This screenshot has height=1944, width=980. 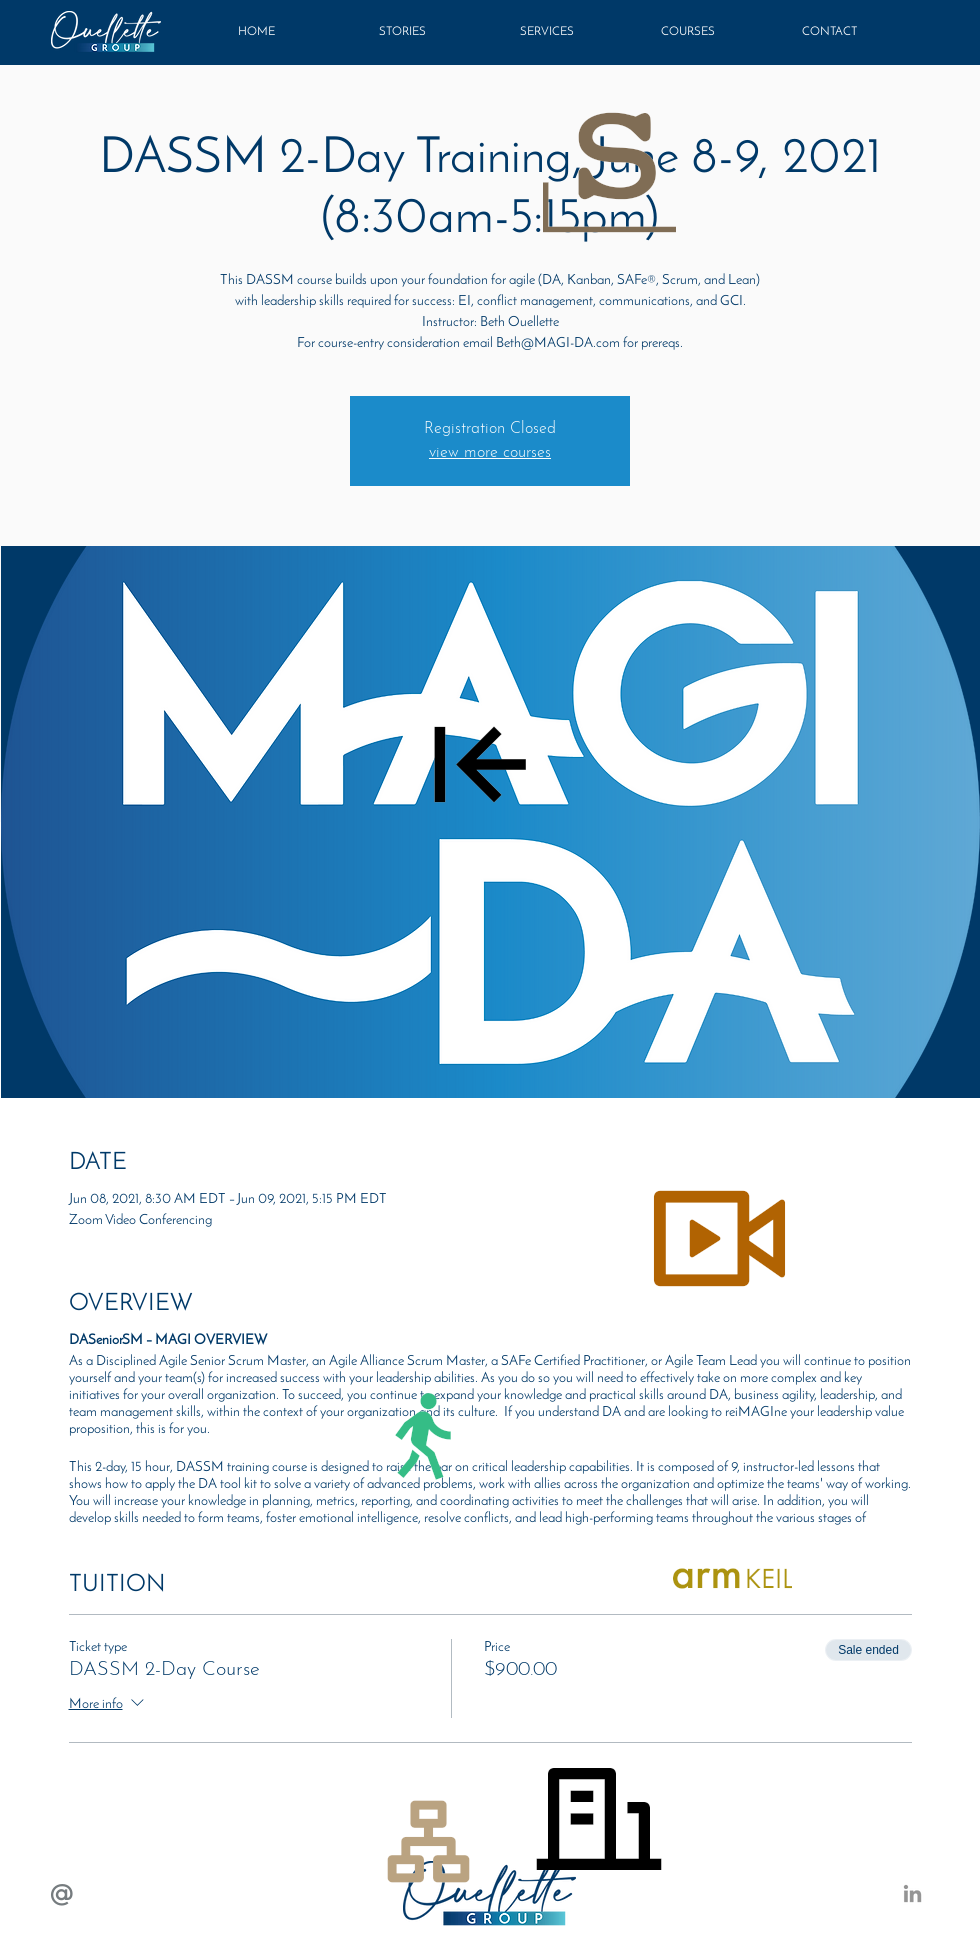 I want to click on view office or business location, so click(x=599, y=1819).